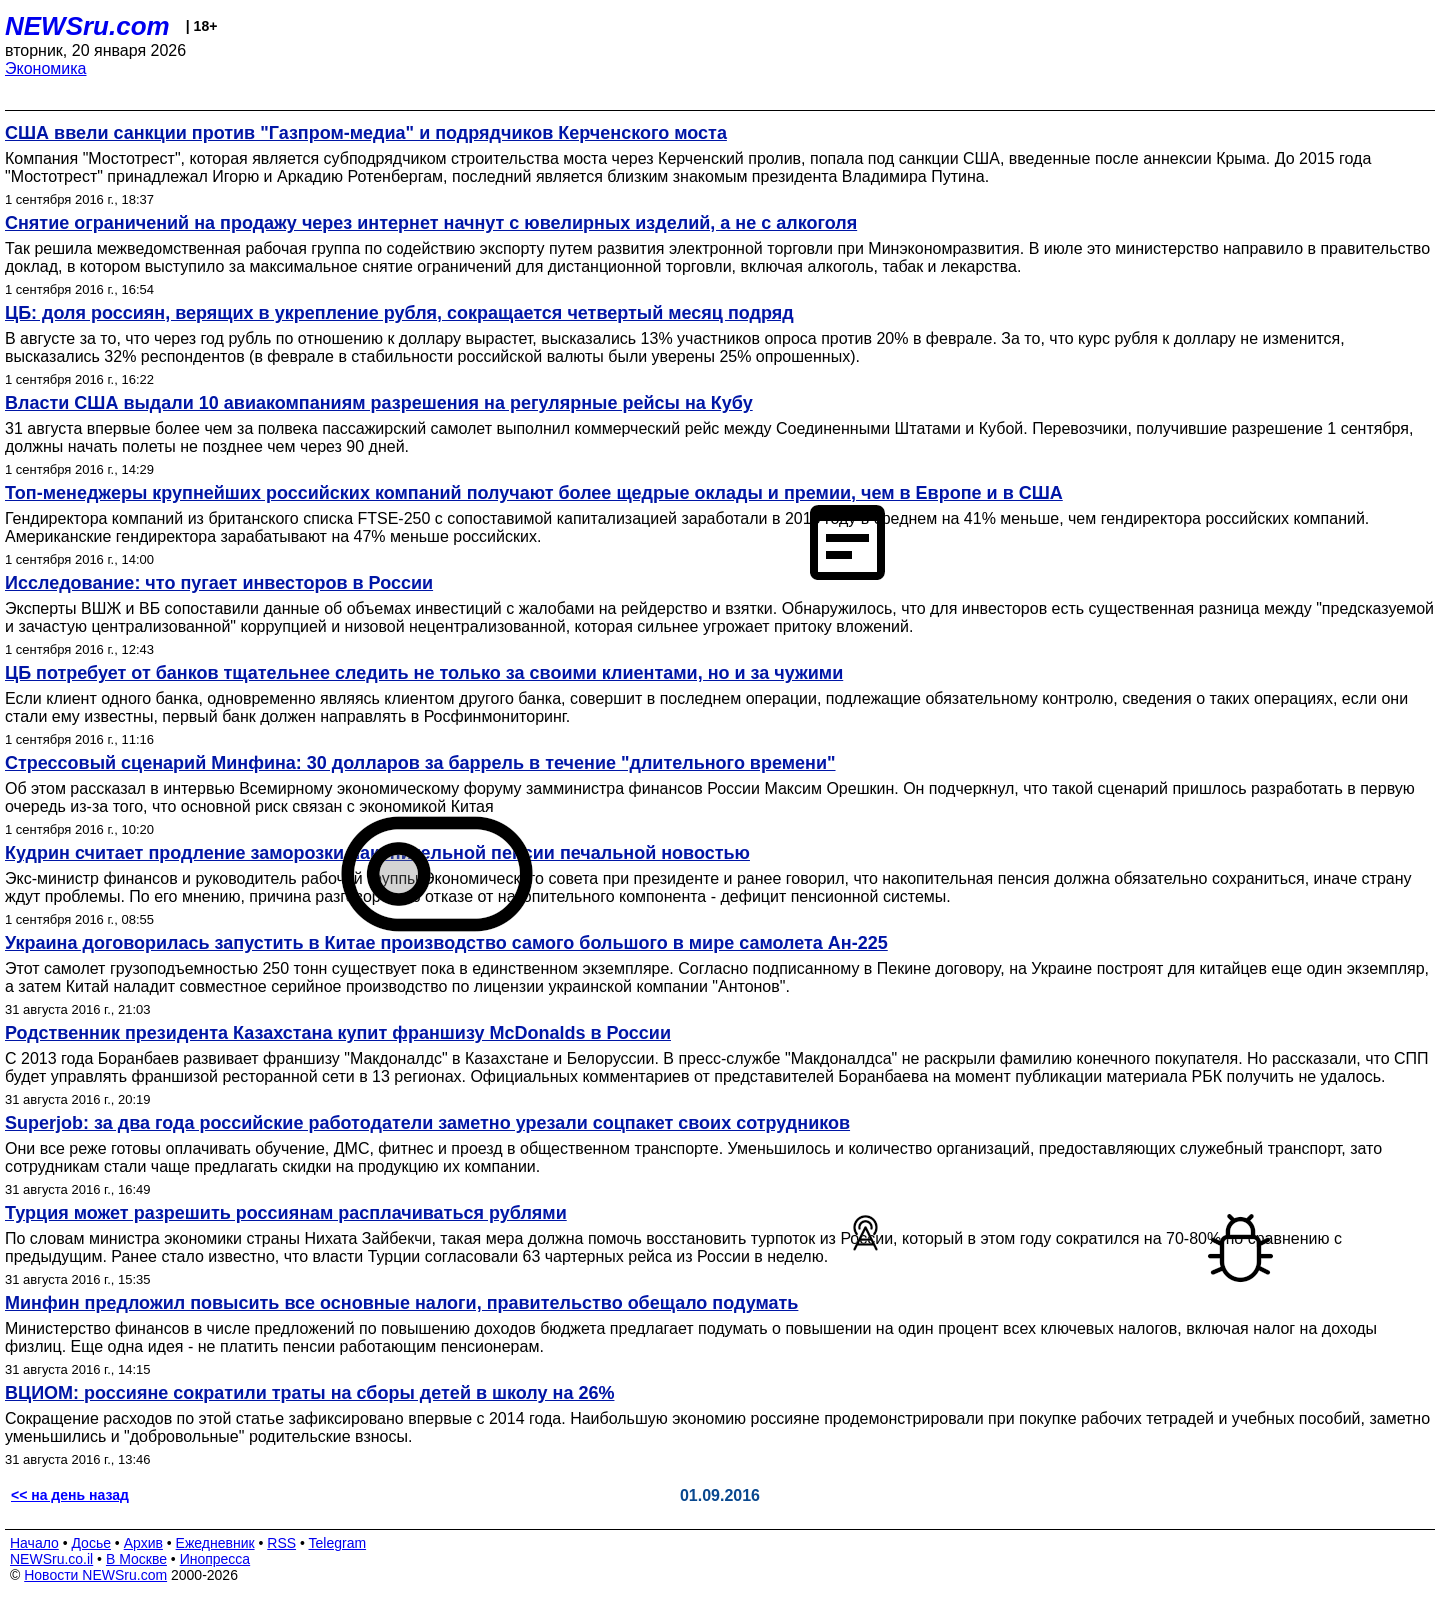  Describe the element at coordinates (1240, 1249) in the screenshot. I see `report a bug or issue` at that location.